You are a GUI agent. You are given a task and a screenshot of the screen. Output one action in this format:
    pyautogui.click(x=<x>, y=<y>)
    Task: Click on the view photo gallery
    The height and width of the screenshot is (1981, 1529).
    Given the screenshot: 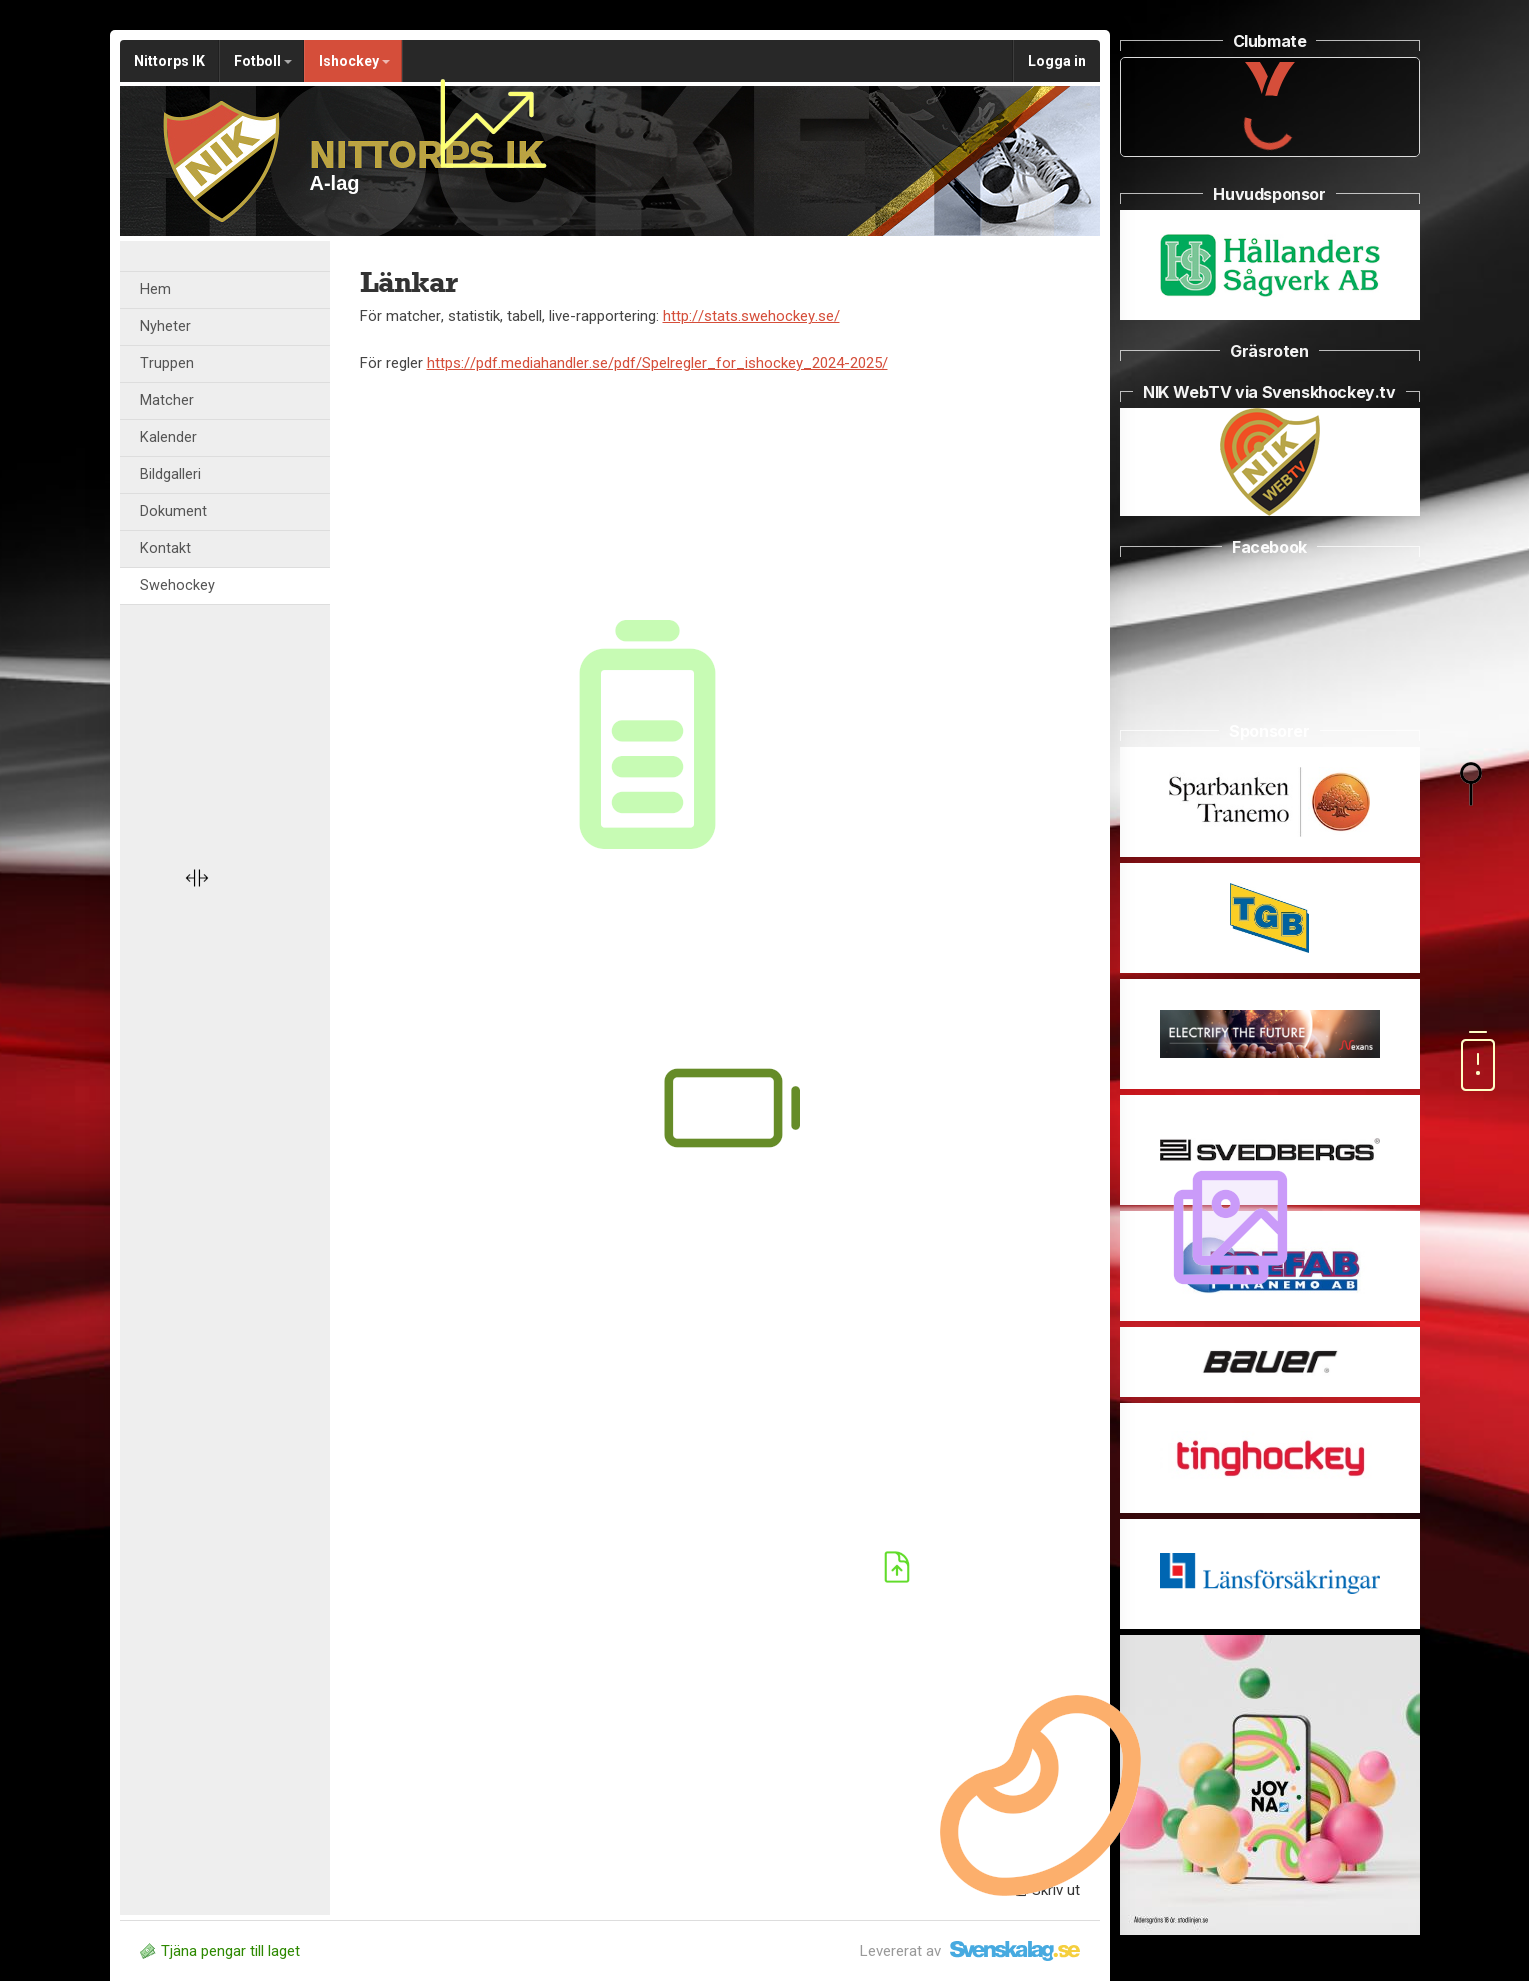 What is the action you would take?
    pyautogui.click(x=1230, y=1227)
    